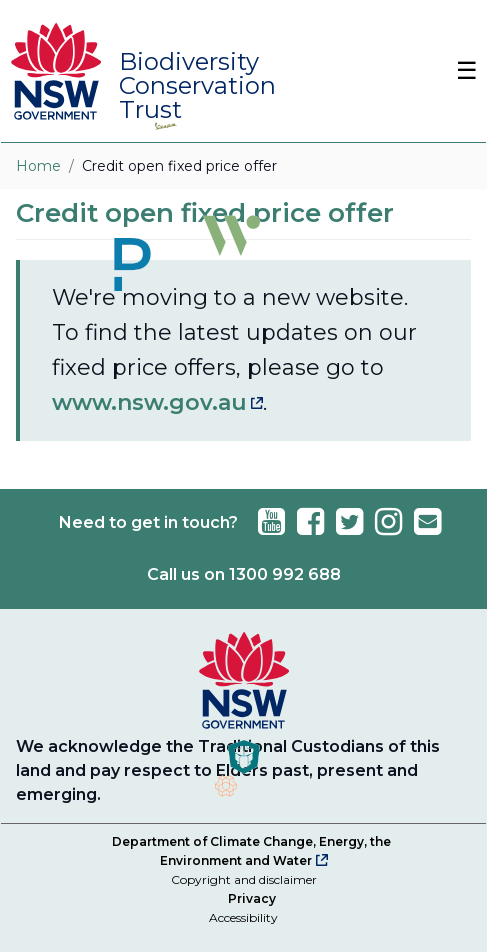 This screenshot has height=952, width=487. What do you see at coordinates (244, 757) in the screenshot?
I see `primeng angular ui component library logo` at bounding box center [244, 757].